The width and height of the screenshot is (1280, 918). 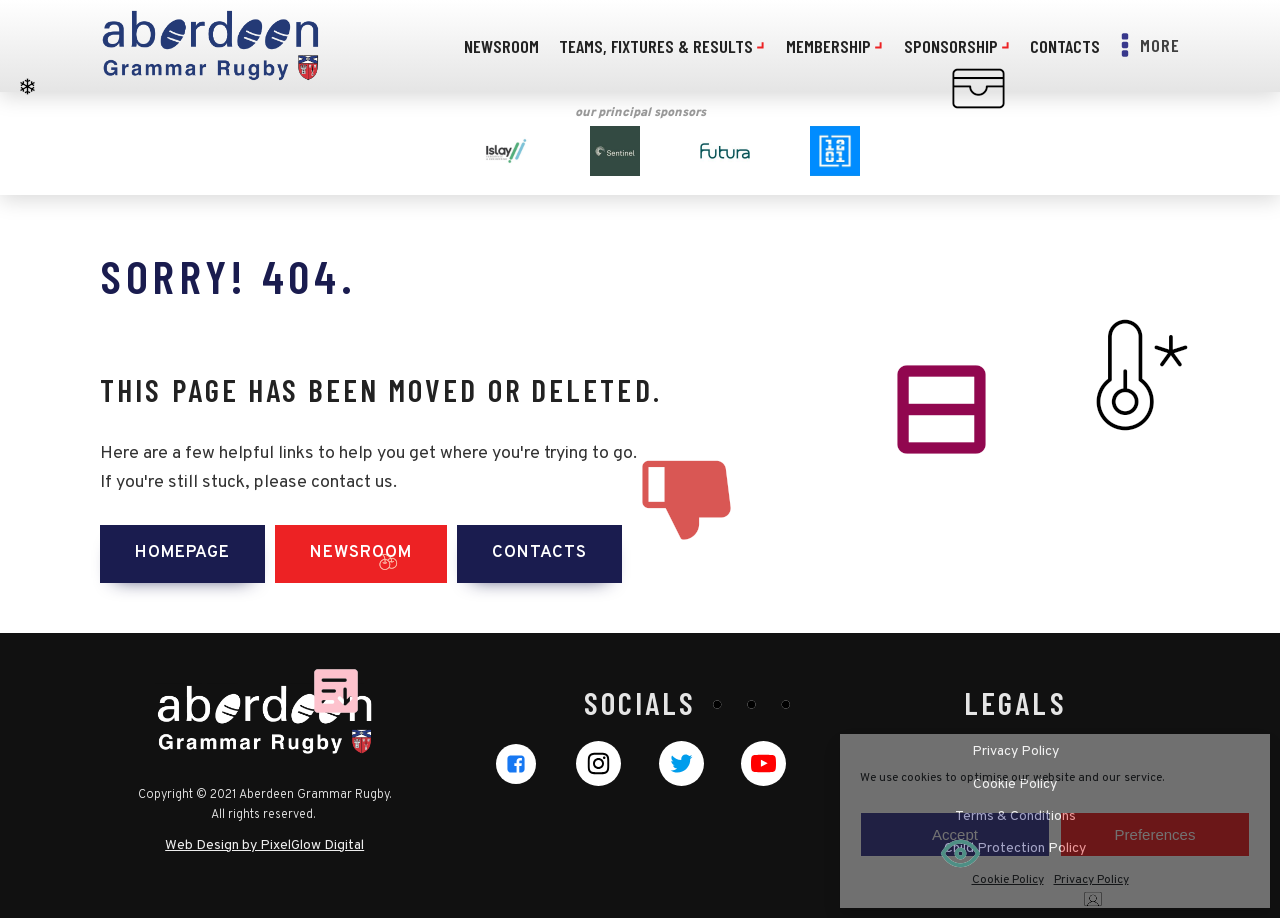 What do you see at coordinates (686, 495) in the screenshot?
I see `dislike or downvote content` at bounding box center [686, 495].